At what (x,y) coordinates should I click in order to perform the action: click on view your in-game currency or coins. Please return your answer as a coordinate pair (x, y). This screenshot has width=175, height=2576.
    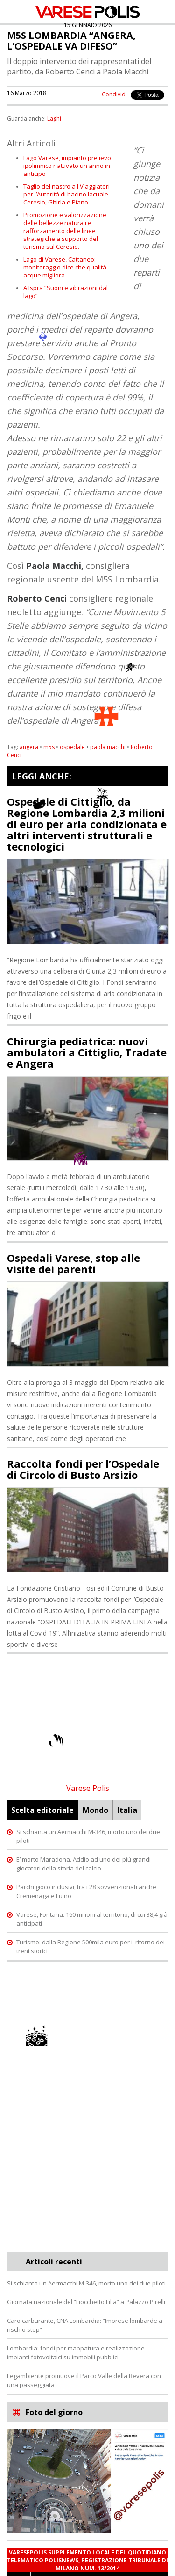
    Looking at the image, I should click on (36, 2036).